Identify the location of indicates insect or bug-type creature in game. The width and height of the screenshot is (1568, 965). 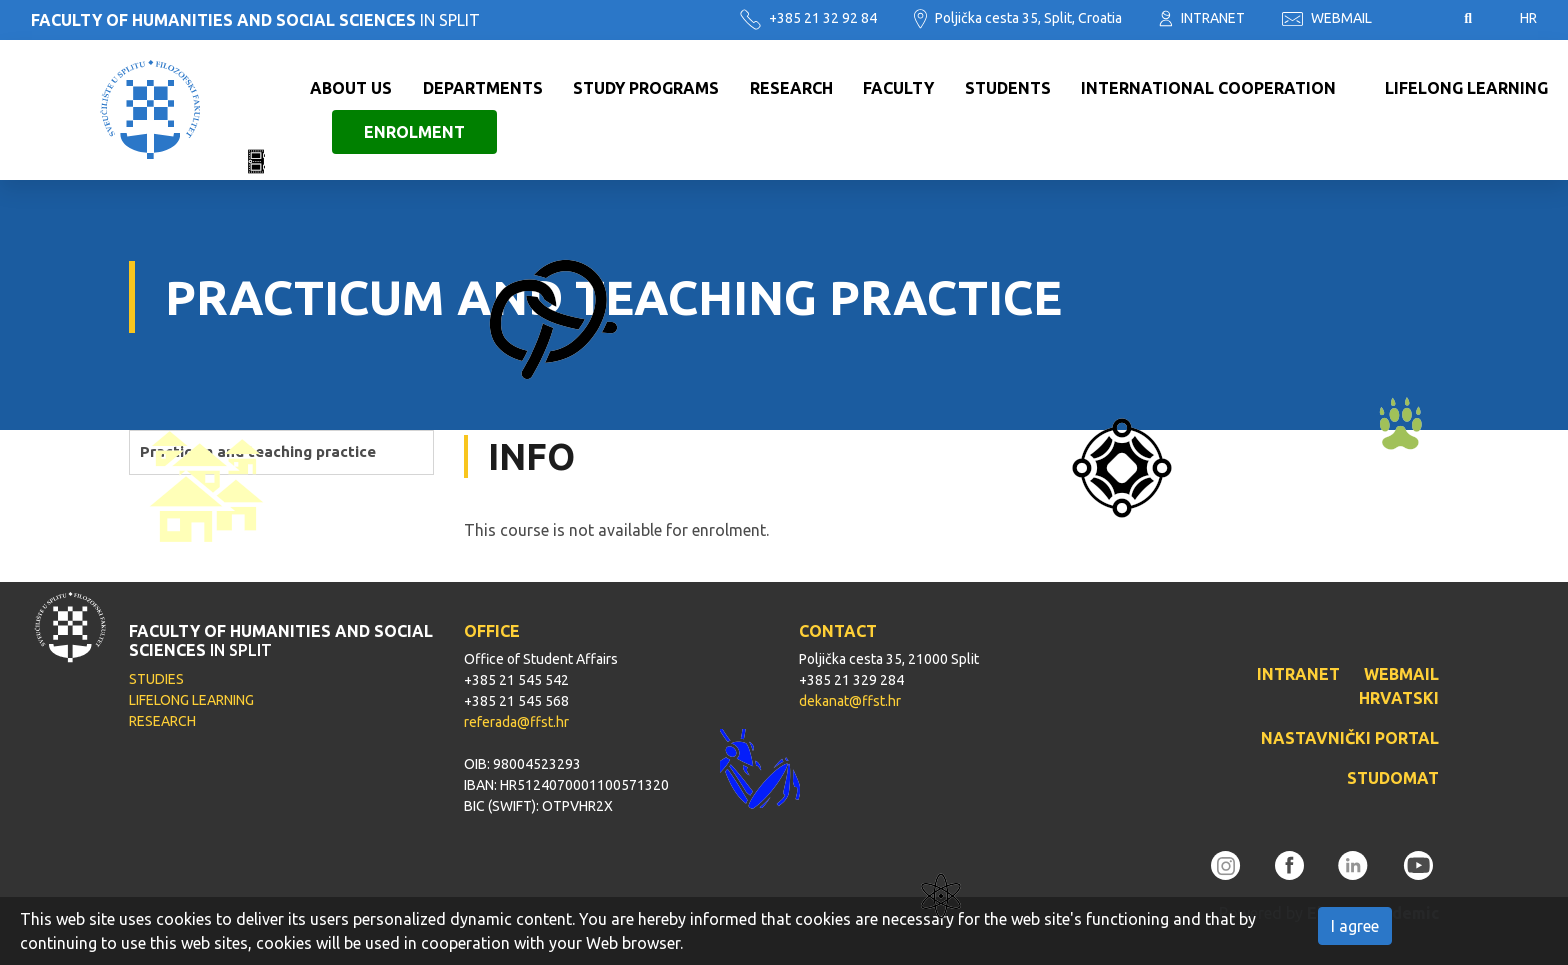
(760, 769).